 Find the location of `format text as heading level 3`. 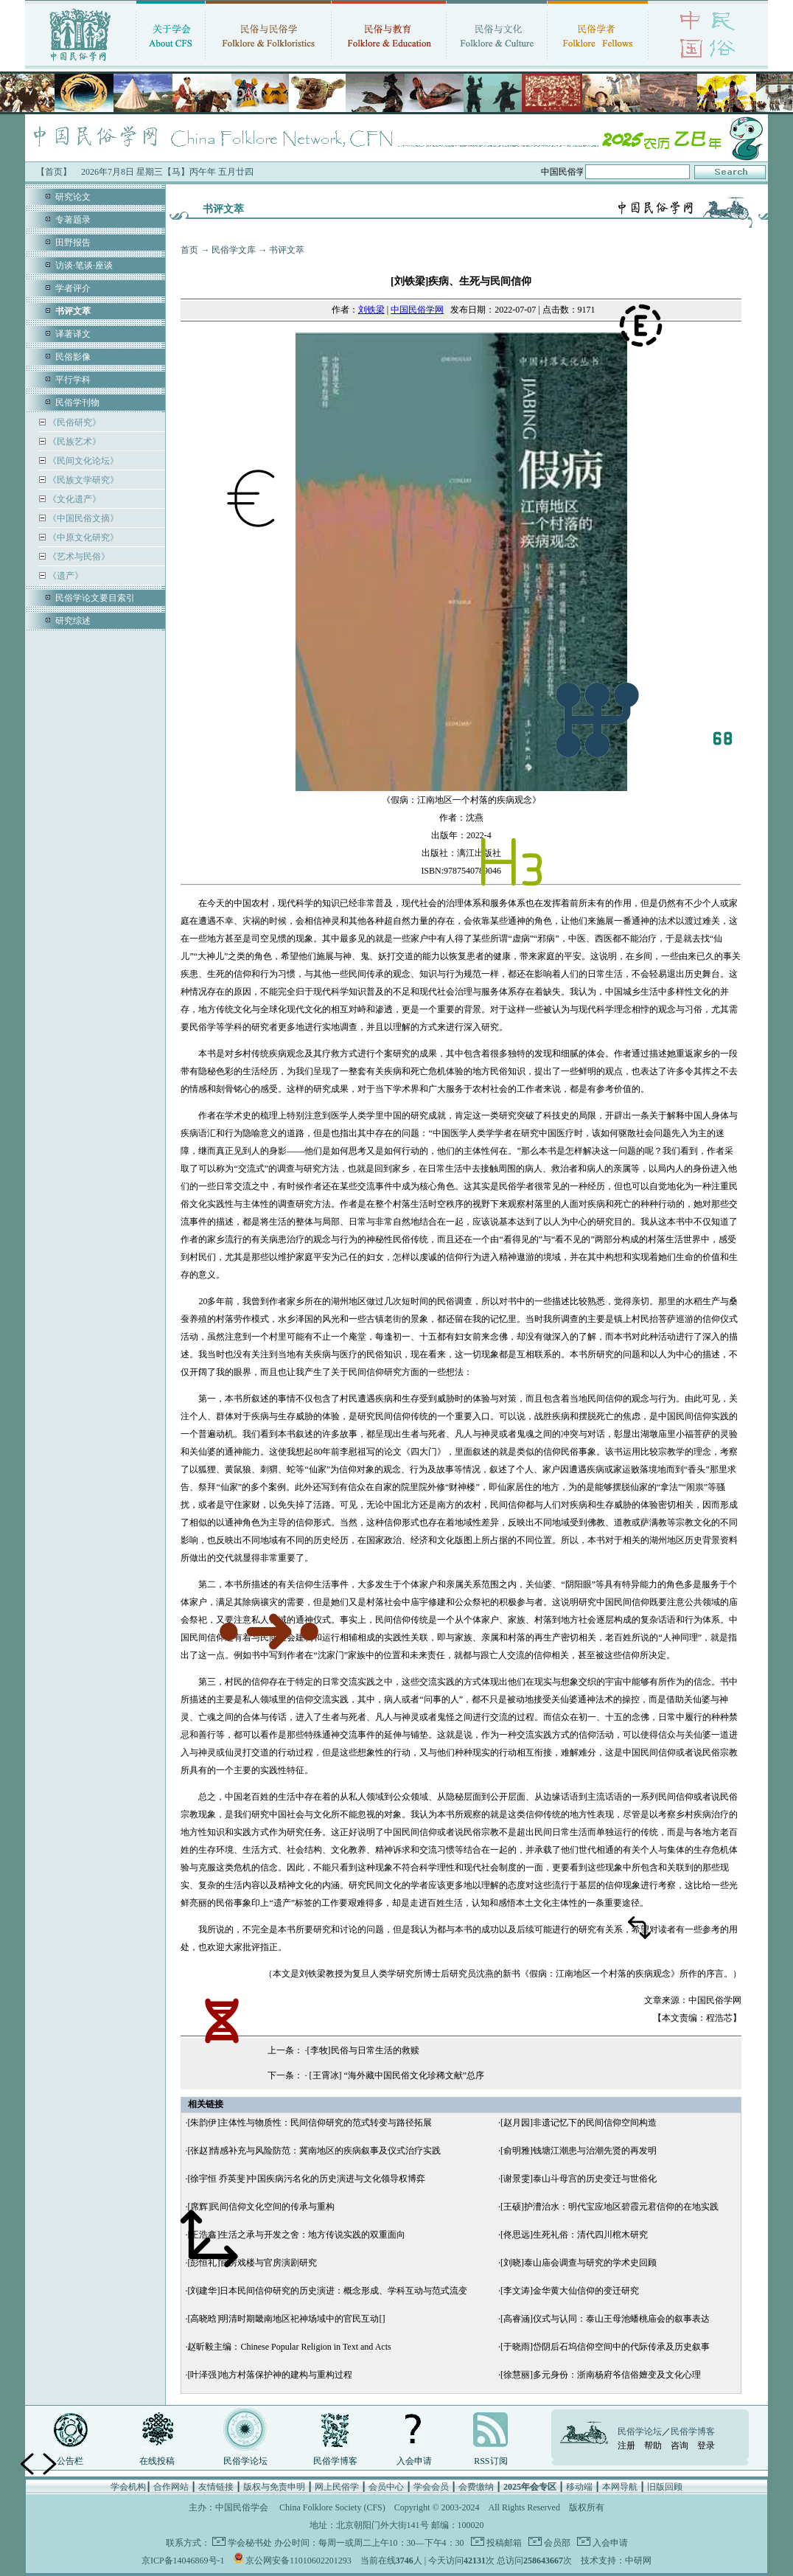

format text as heading level 3 is located at coordinates (511, 862).